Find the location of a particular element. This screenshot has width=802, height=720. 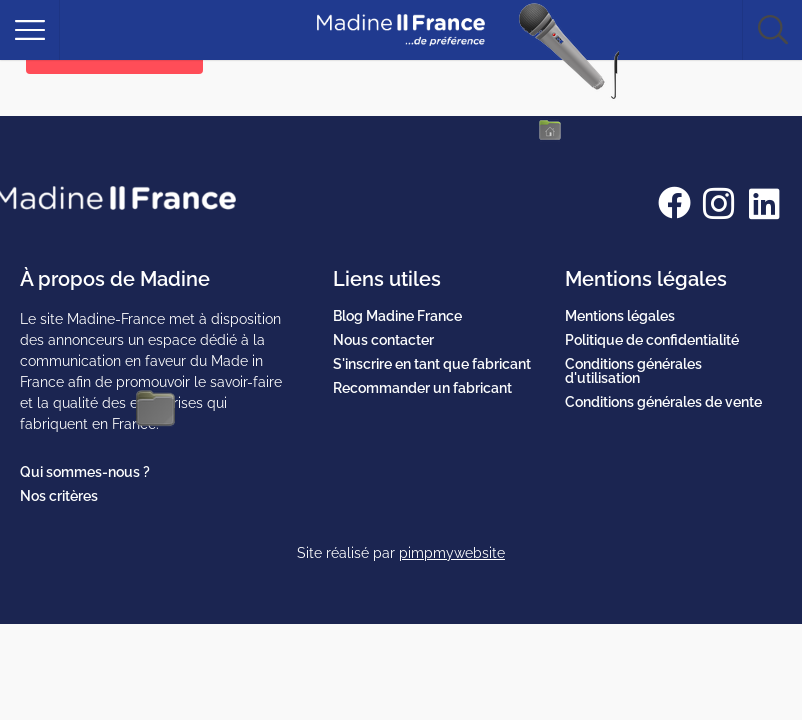

open a folder to view its contents is located at coordinates (155, 407).